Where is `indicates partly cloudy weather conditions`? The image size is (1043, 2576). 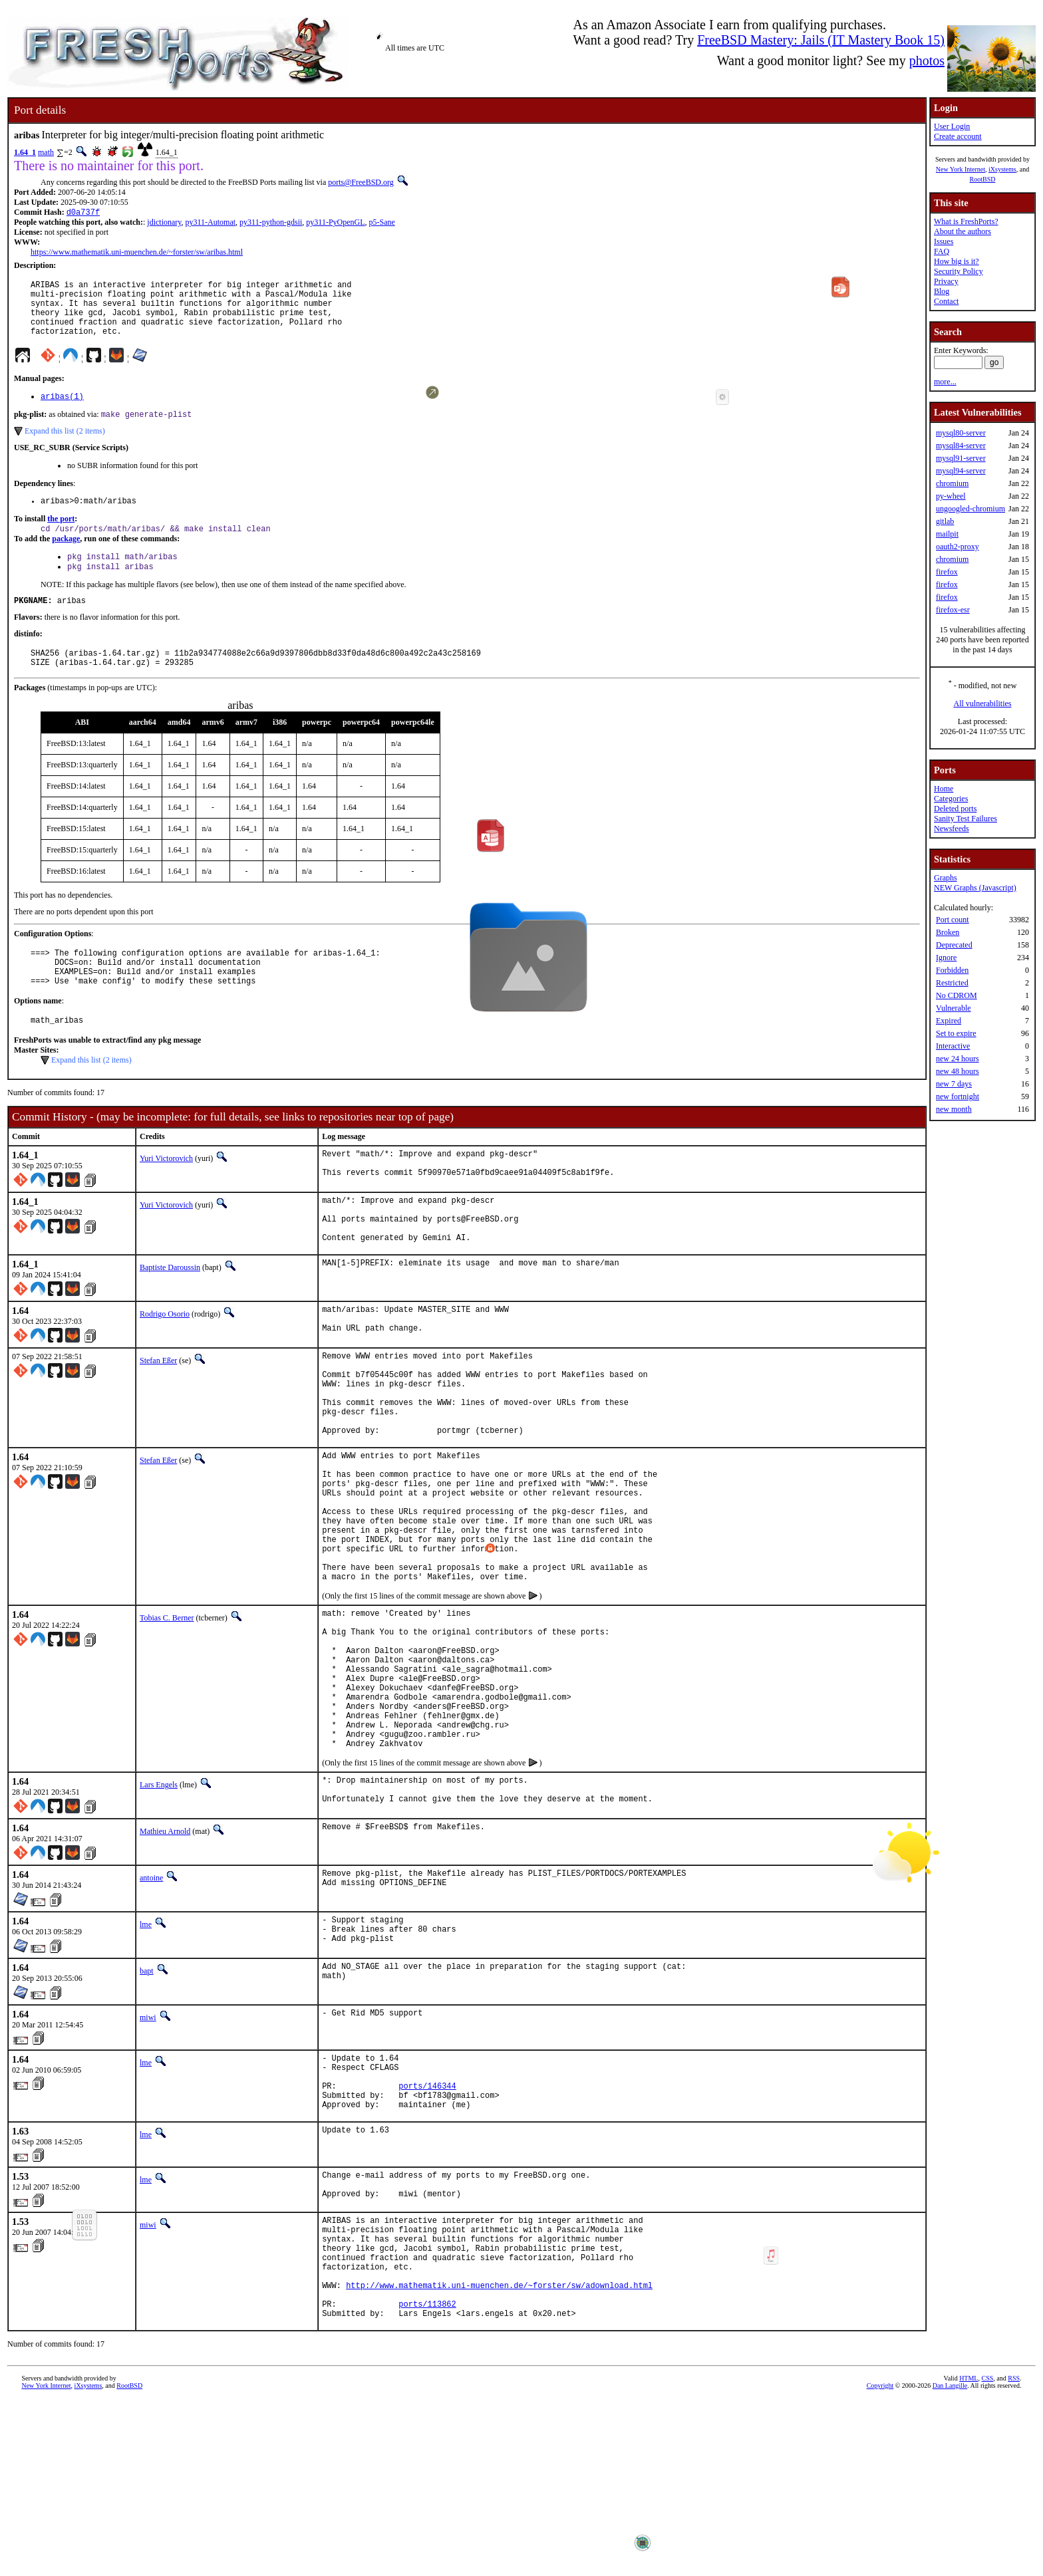
indicates partly cloudy weather conditions is located at coordinates (906, 1853).